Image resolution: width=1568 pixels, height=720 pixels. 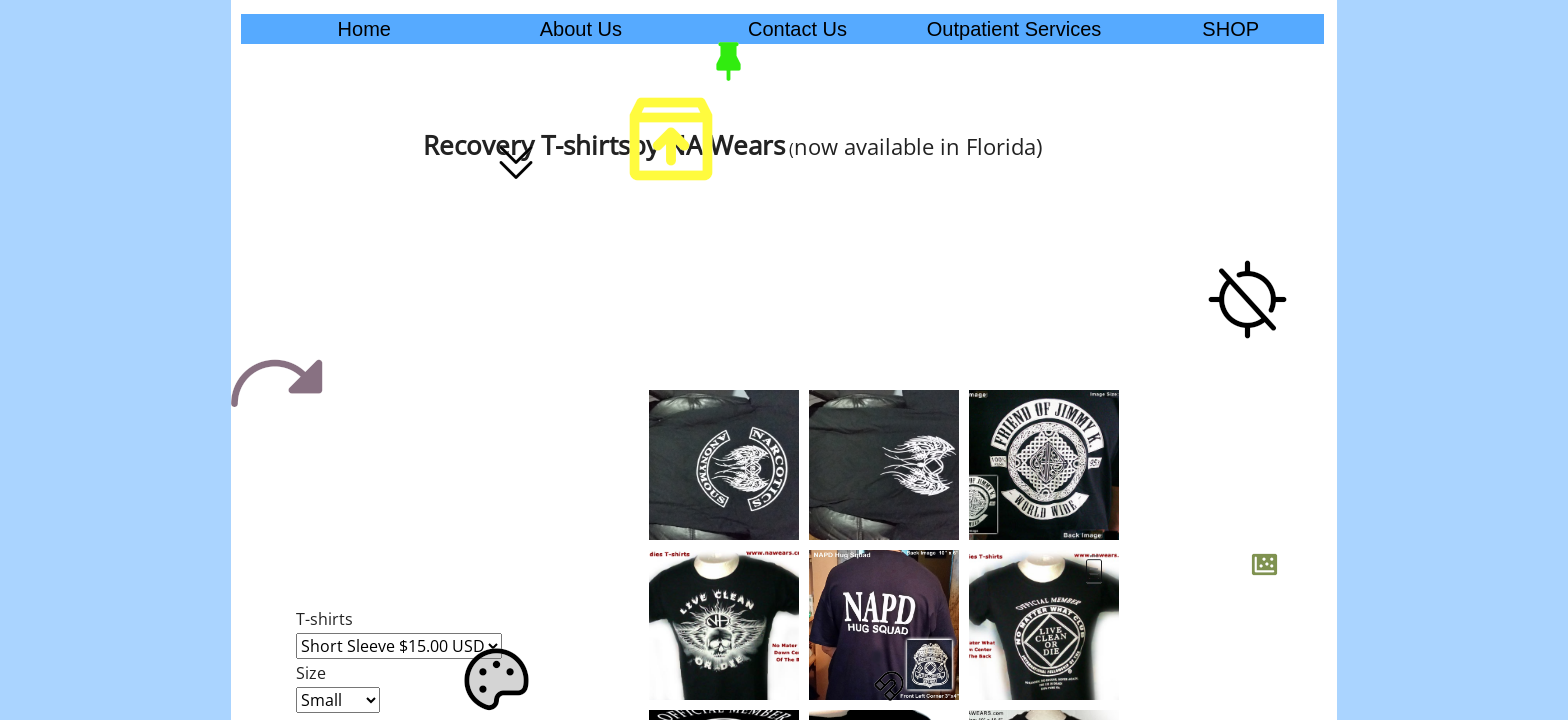 I want to click on expand content or show more items, so click(x=516, y=161).